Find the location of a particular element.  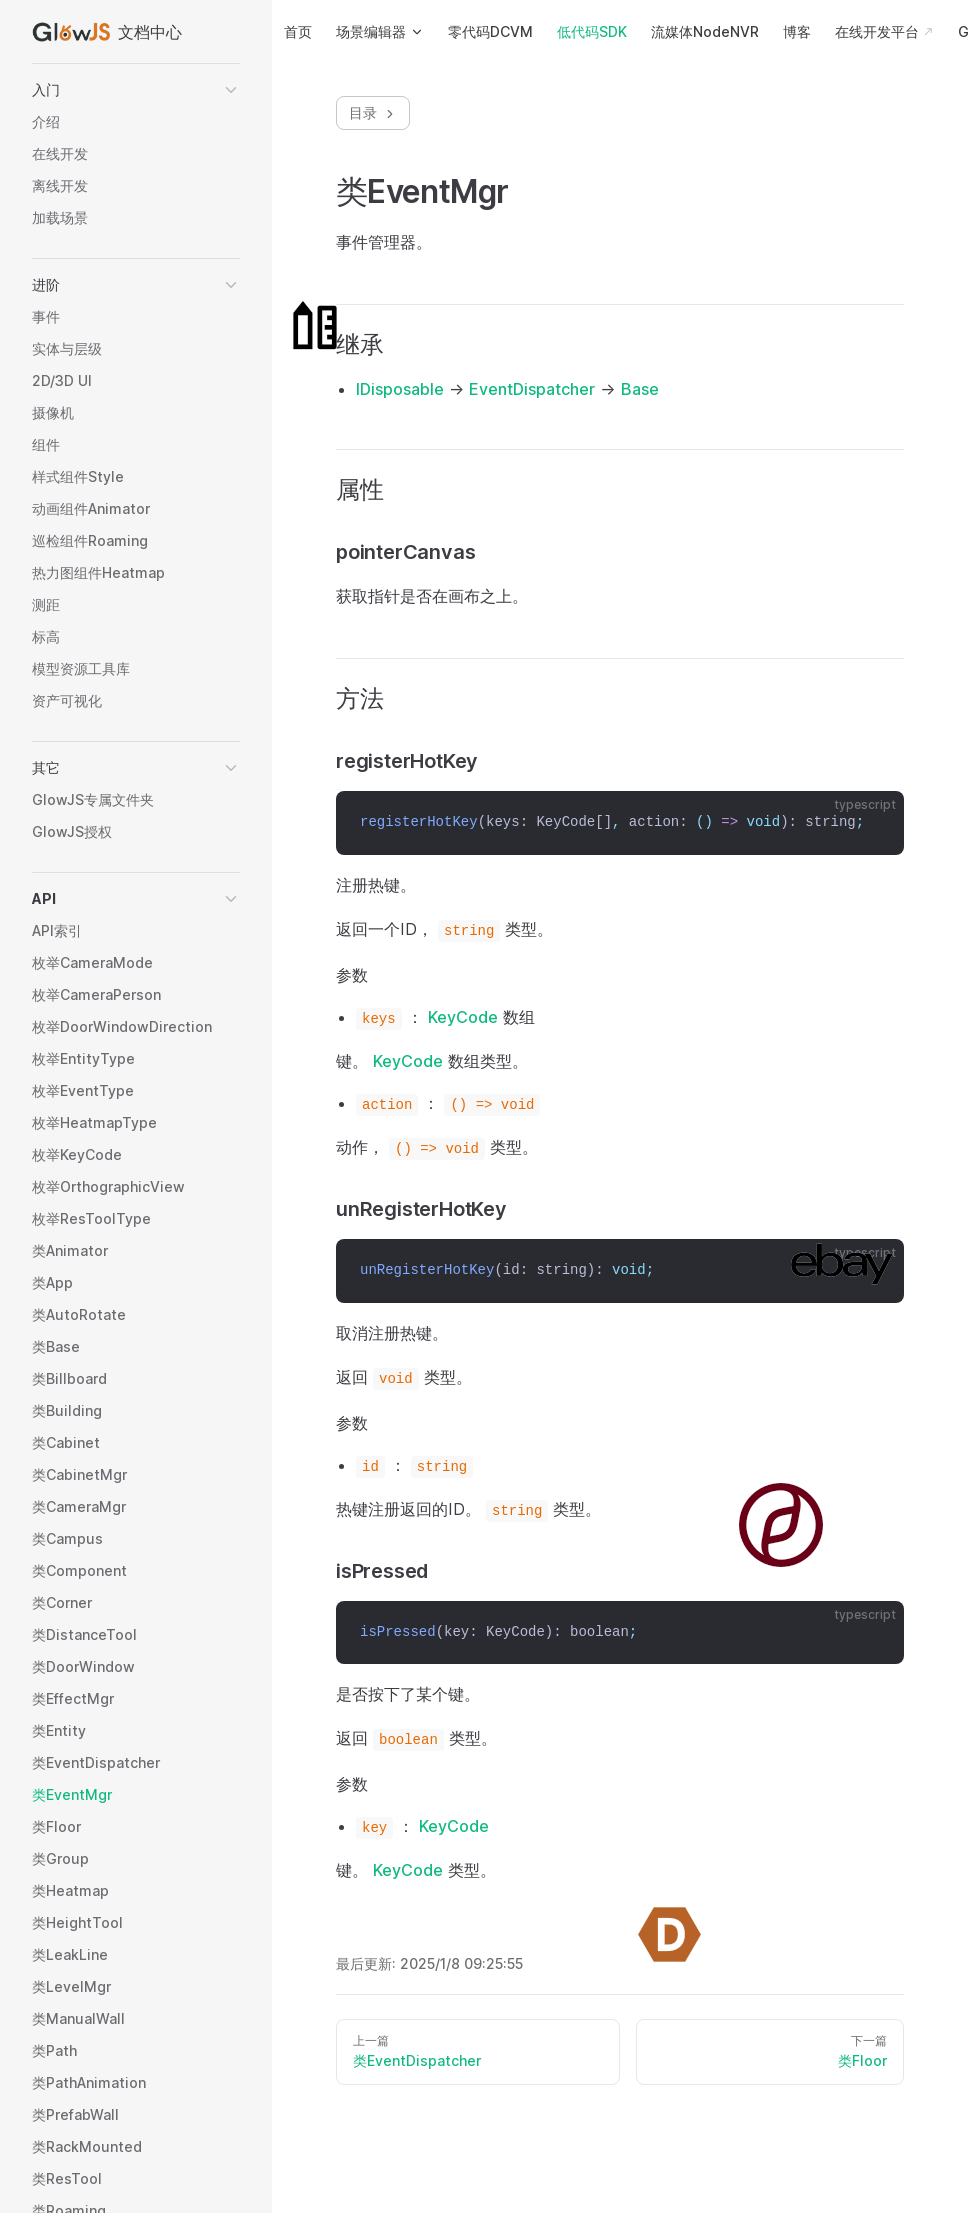

open the eBay app is located at coordinates (842, 1264).